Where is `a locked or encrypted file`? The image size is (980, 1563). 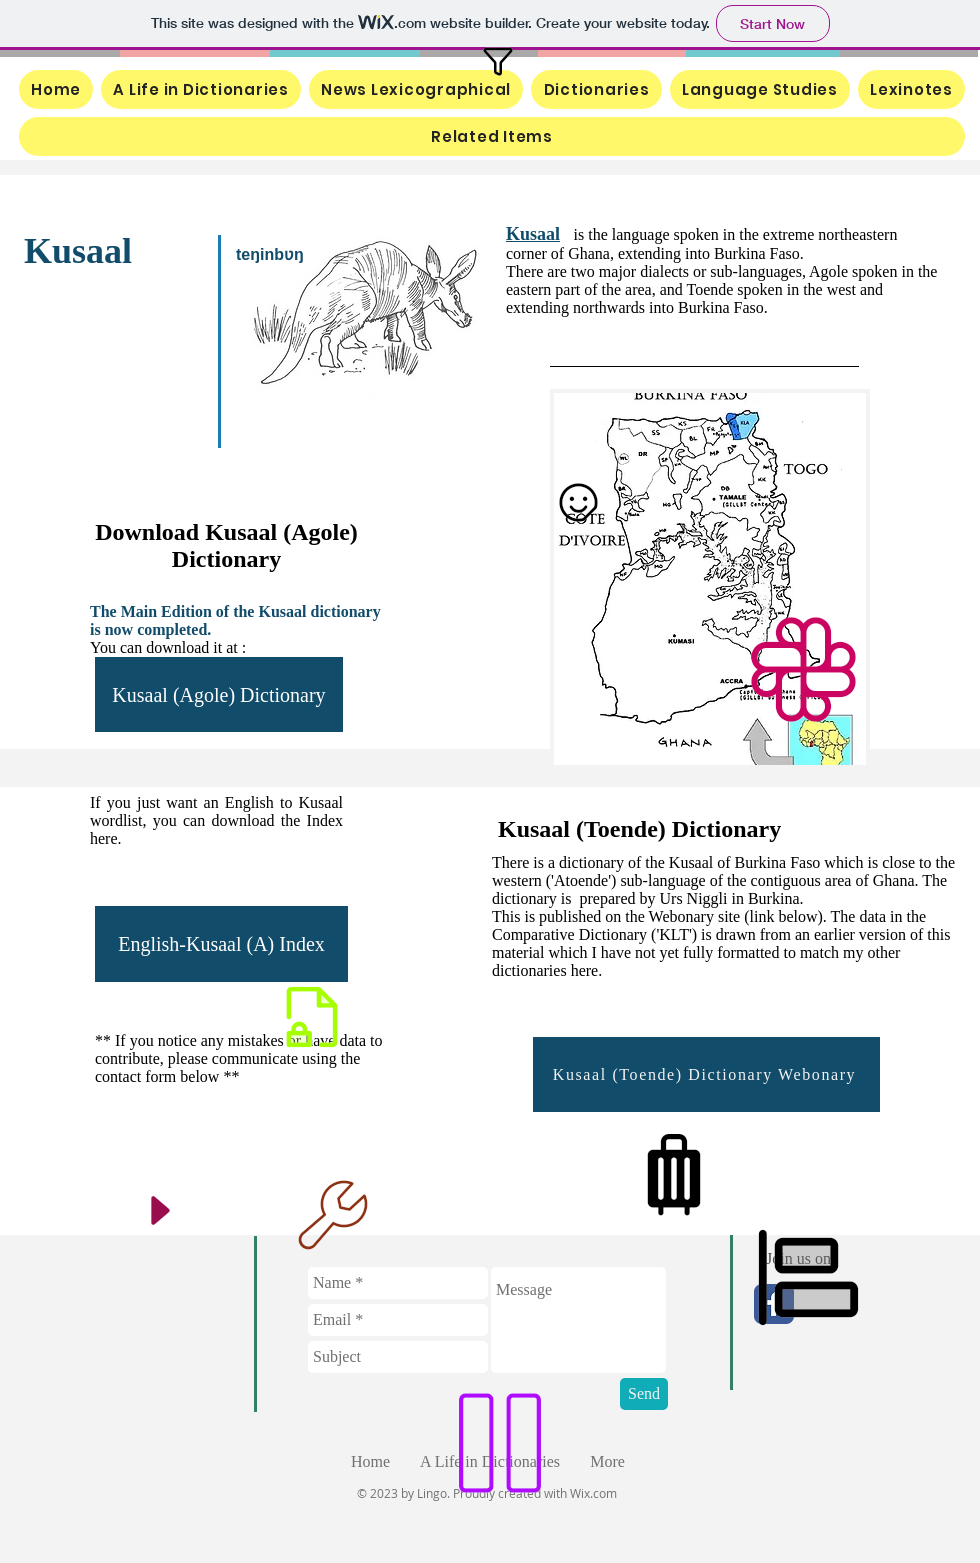
a locked or encrypted file is located at coordinates (312, 1017).